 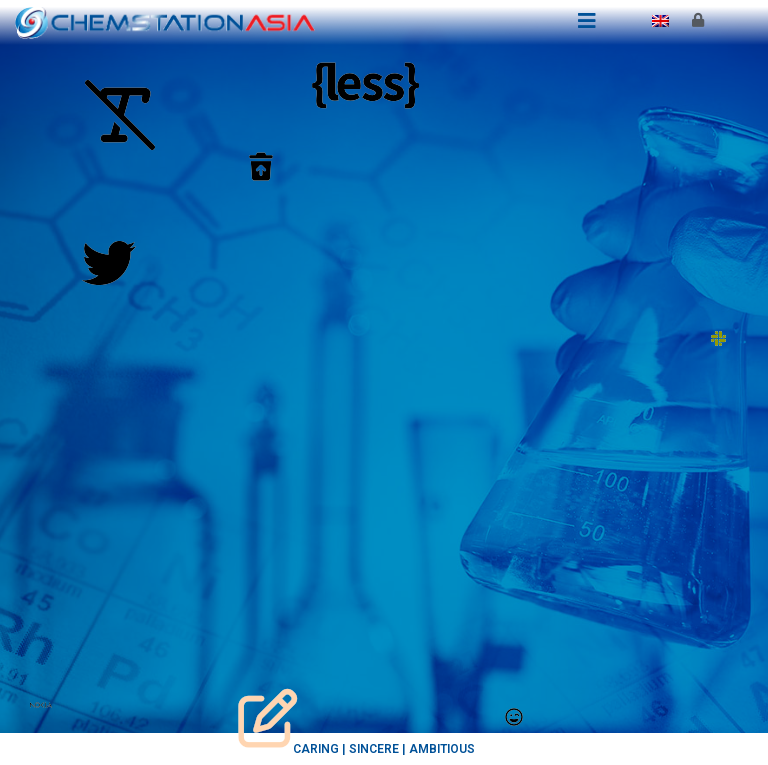 What do you see at coordinates (718, 338) in the screenshot?
I see `open Slack messaging app` at bounding box center [718, 338].